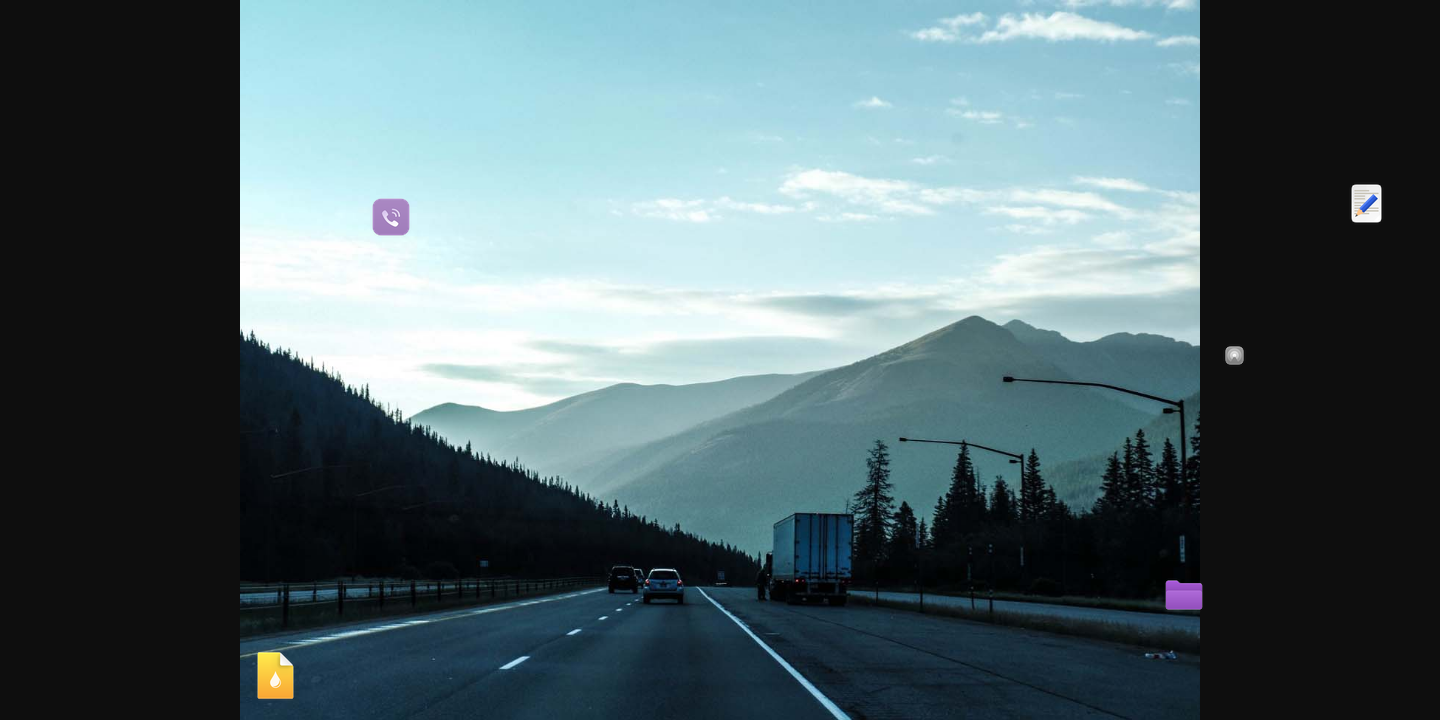 The width and height of the screenshot is (1440, 720). I want to click on an ICC color profile file, so click(275, 675).